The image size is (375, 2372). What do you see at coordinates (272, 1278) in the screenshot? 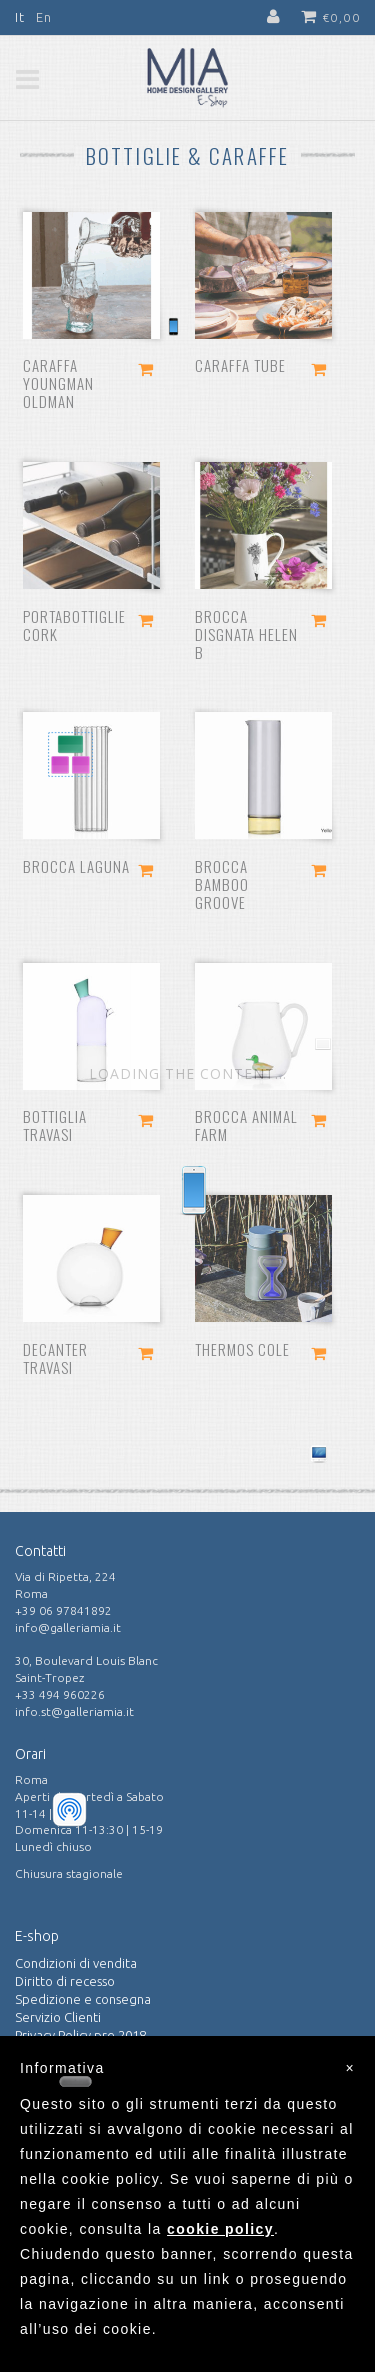
I see `view your screen time usage statistics` at bounding box center [272, 1278].